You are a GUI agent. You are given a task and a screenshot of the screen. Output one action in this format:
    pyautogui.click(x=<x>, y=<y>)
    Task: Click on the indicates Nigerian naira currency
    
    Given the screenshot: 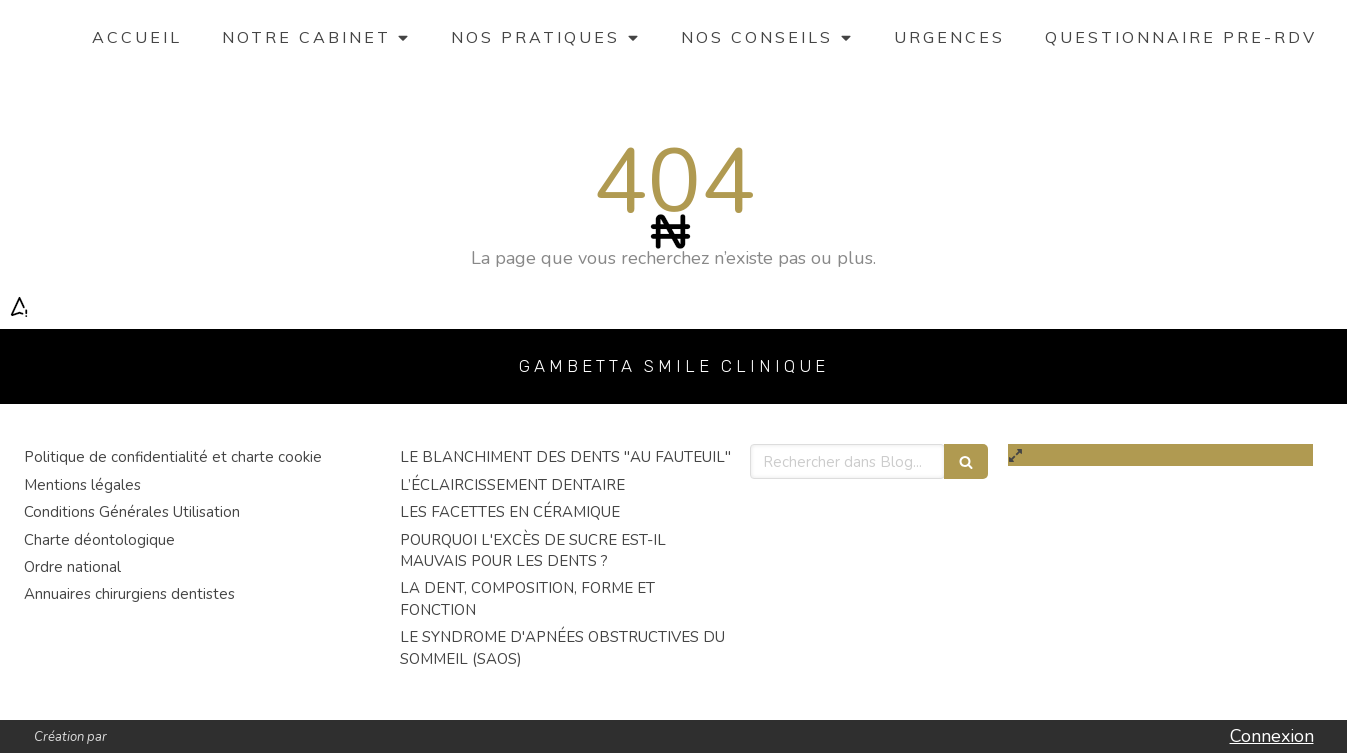 What is the action you would take?
    pyautogui.click(x=670, y=231)
    